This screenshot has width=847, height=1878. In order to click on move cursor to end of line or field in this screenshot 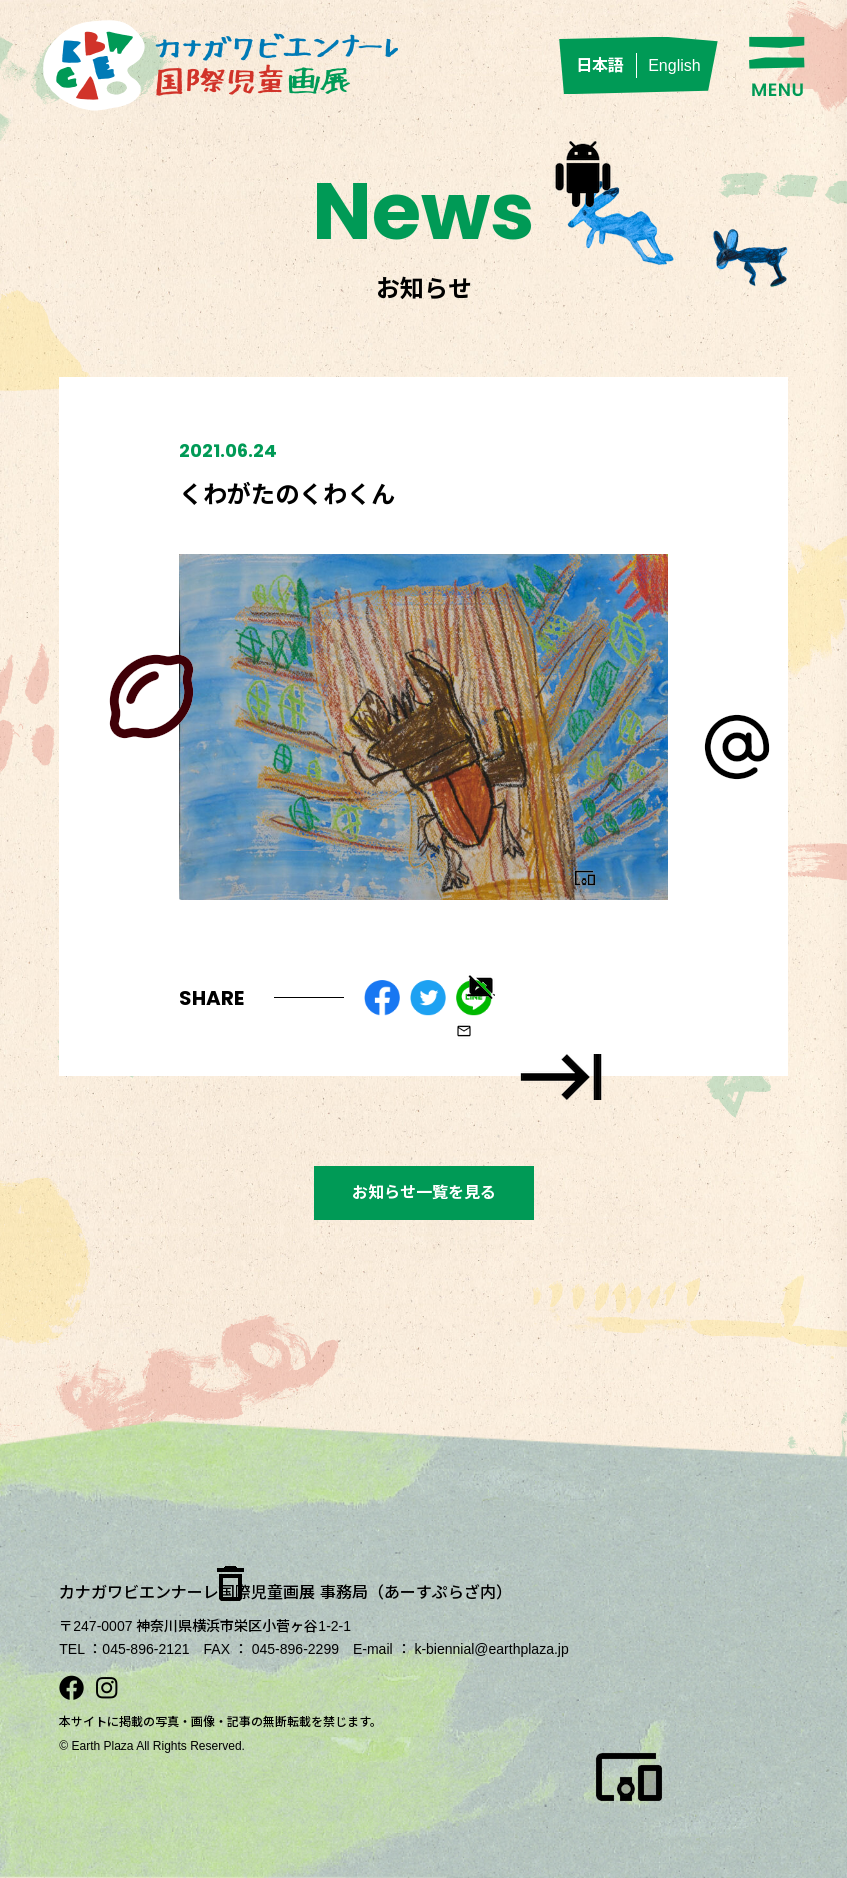, I will do `click(563, 1077)`.